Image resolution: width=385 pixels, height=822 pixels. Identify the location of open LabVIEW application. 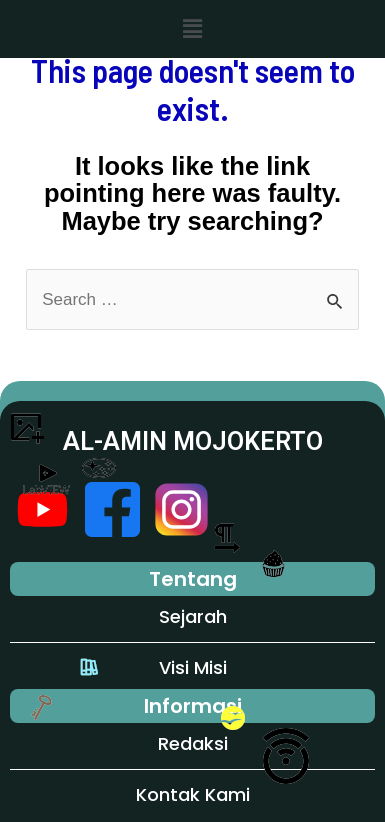
(46, 479).